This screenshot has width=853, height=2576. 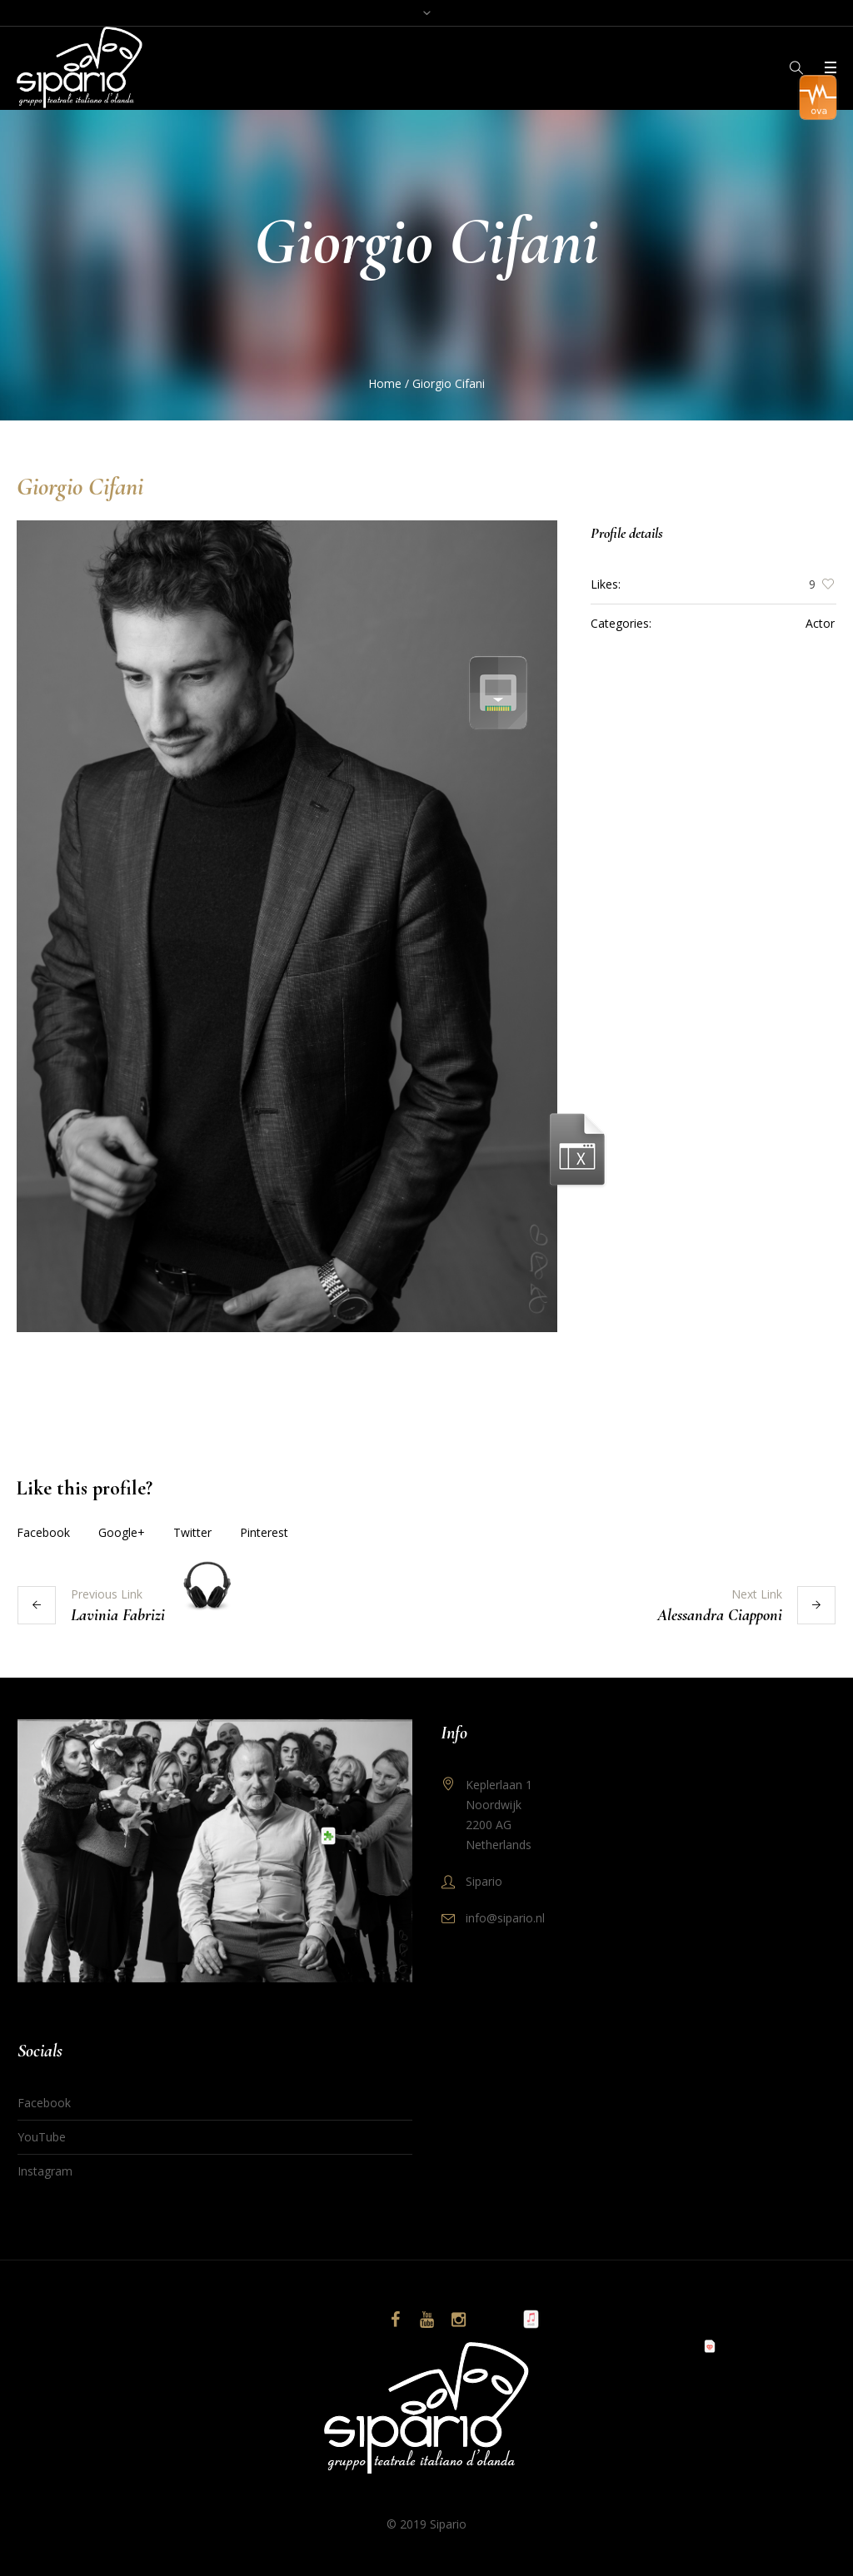 I want to click on VirtualBox appliance file (.ova format), so click(x=818, y=97).